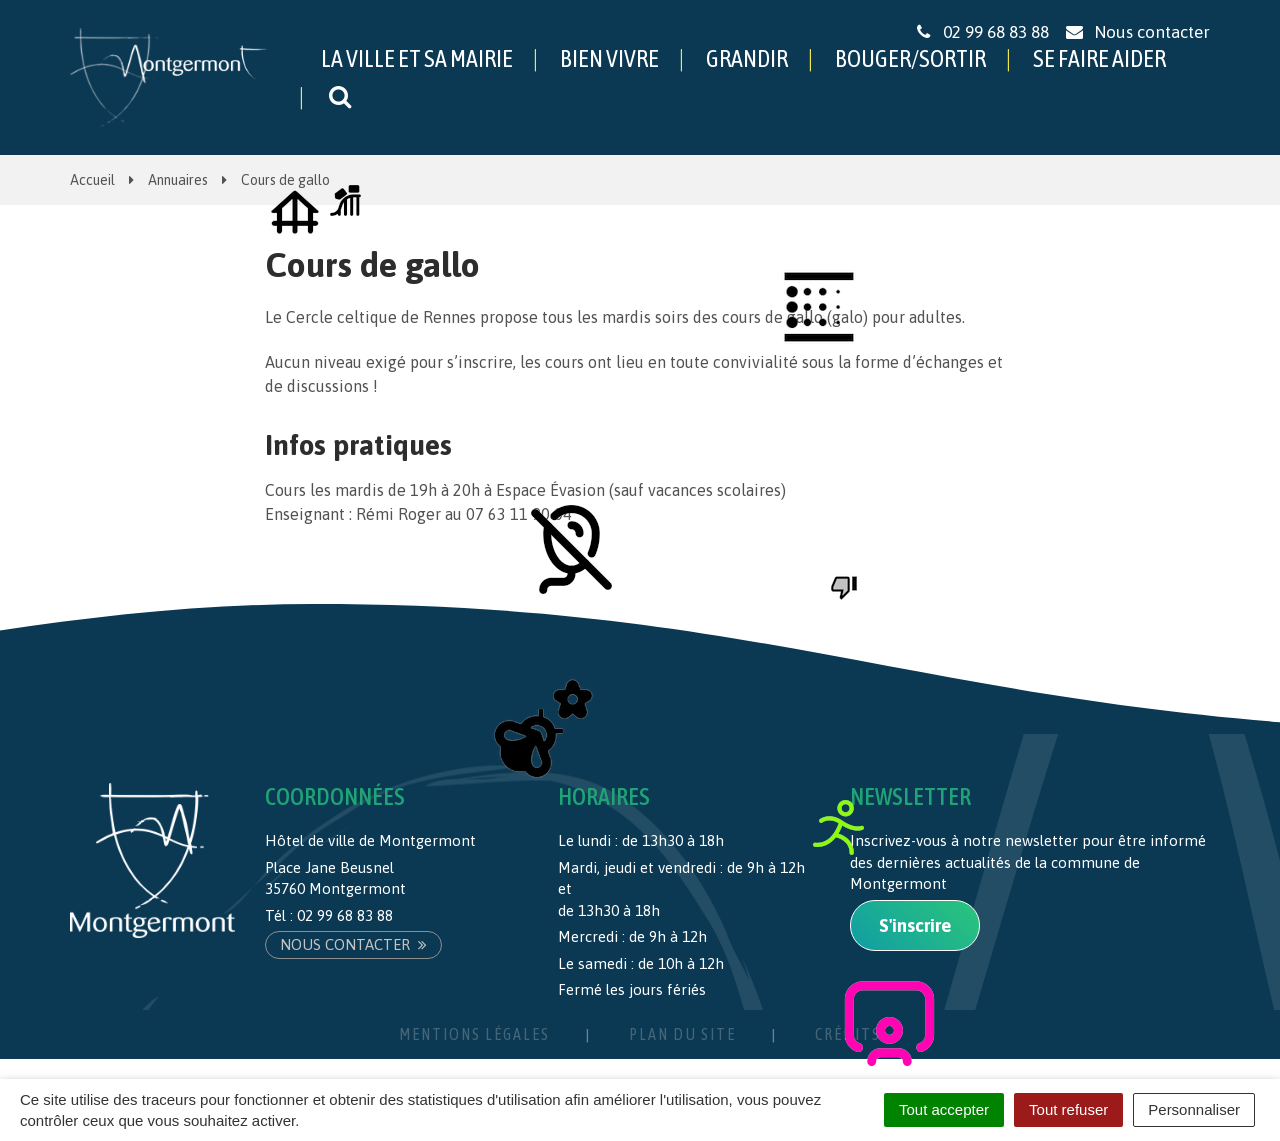 The width and height of the screenshot is (1280, 1141). What do you see at coordinates (345, 200) in the screenshot?
I see `access theme park or amusement park information` at bounding box center [345, 200].